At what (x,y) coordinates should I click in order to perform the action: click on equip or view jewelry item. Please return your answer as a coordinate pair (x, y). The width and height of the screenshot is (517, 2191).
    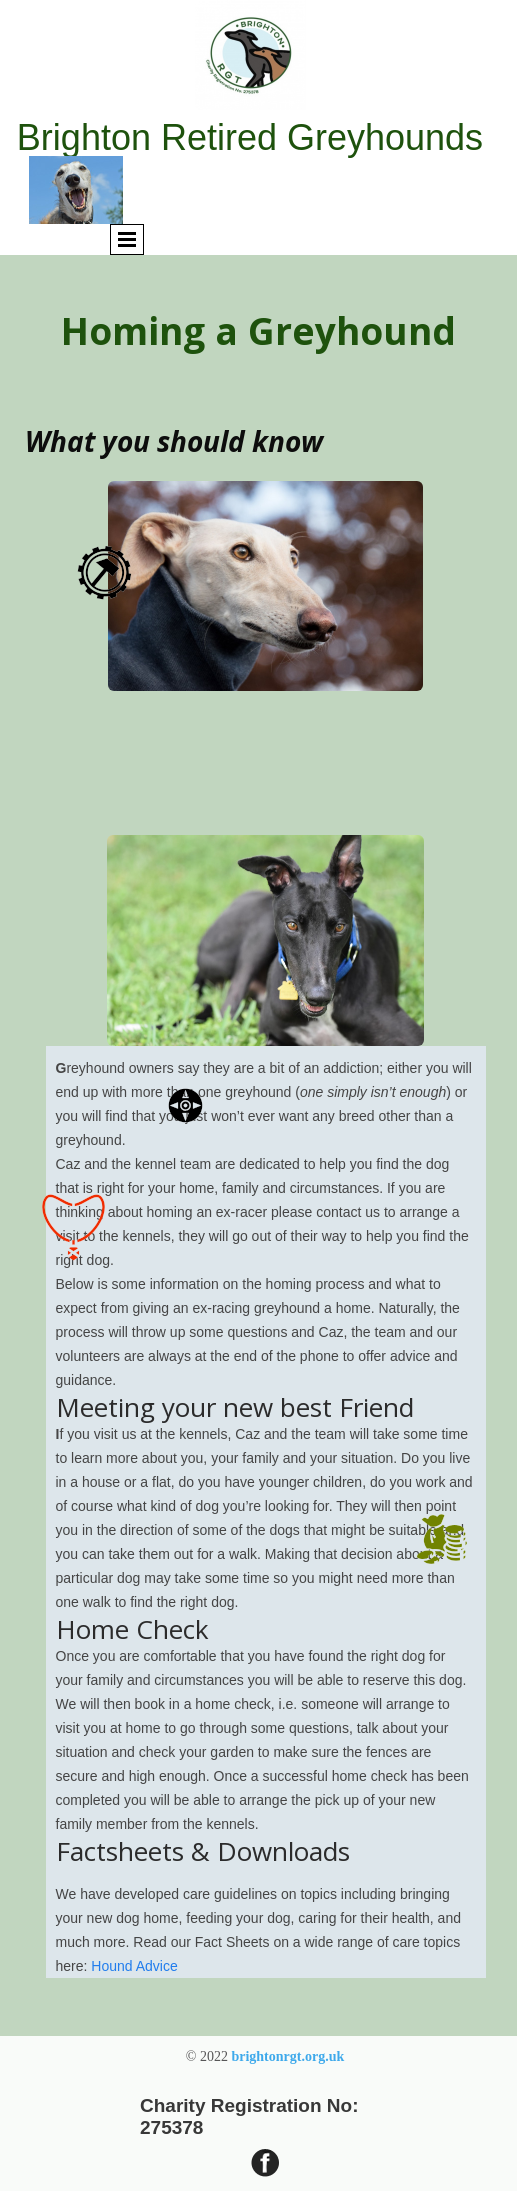
    Looking at the image, I should click on (73, 1227).